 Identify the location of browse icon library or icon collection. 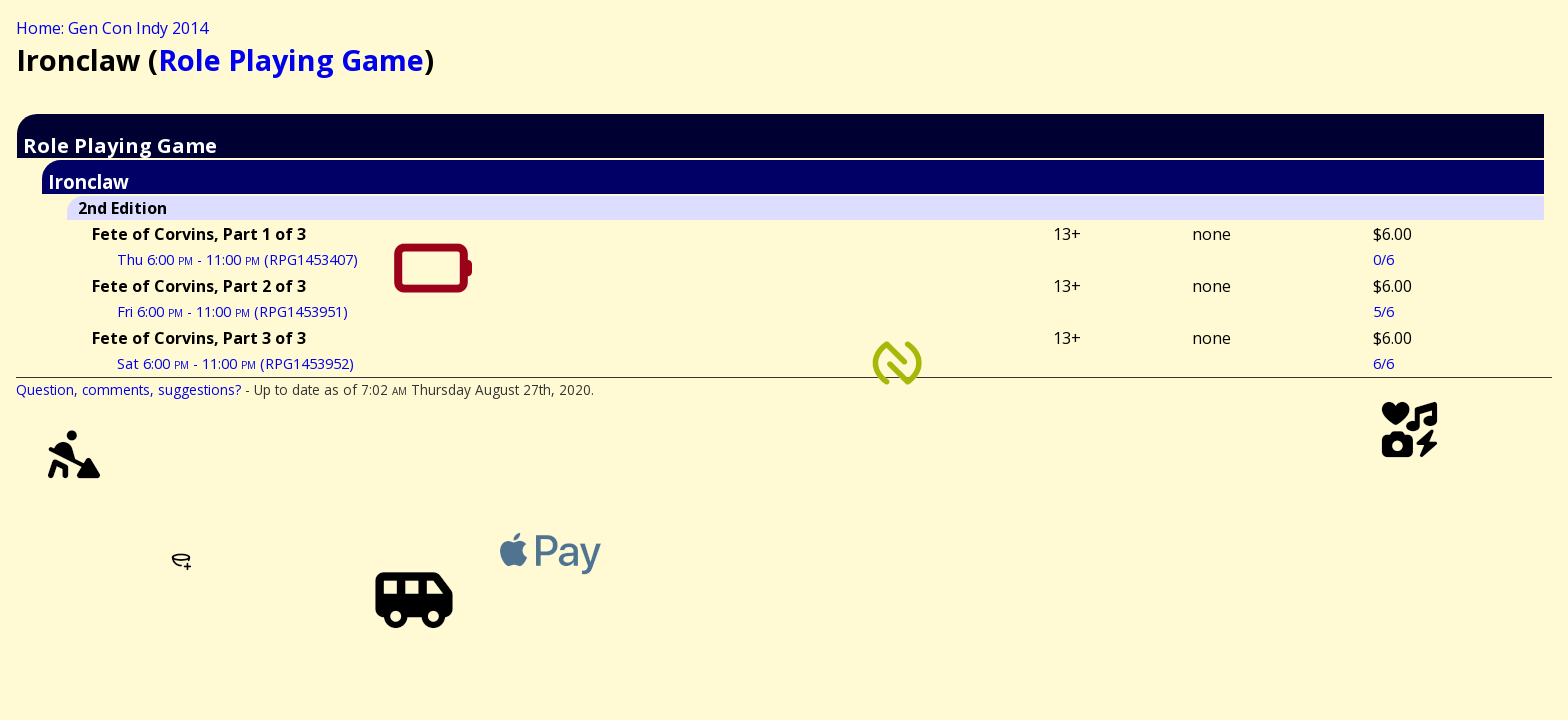
(1409, 429).